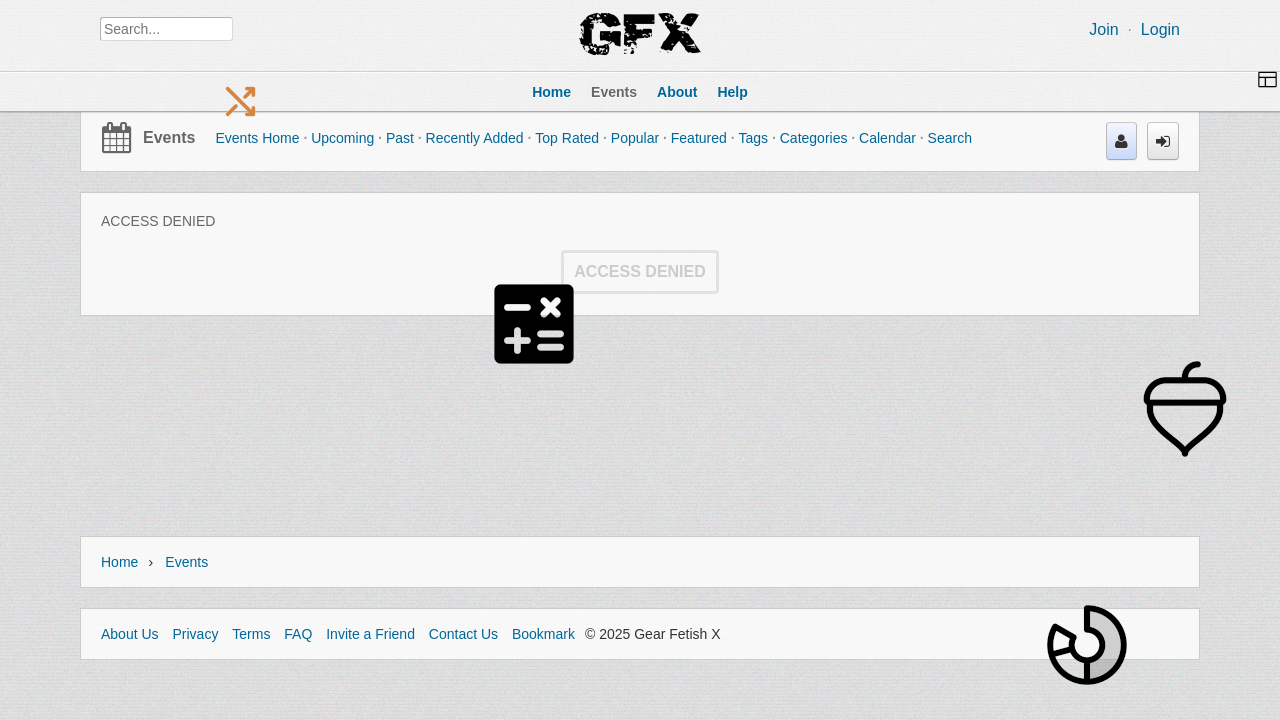  I want to click on open calculator or math tools, so click(534, 324).